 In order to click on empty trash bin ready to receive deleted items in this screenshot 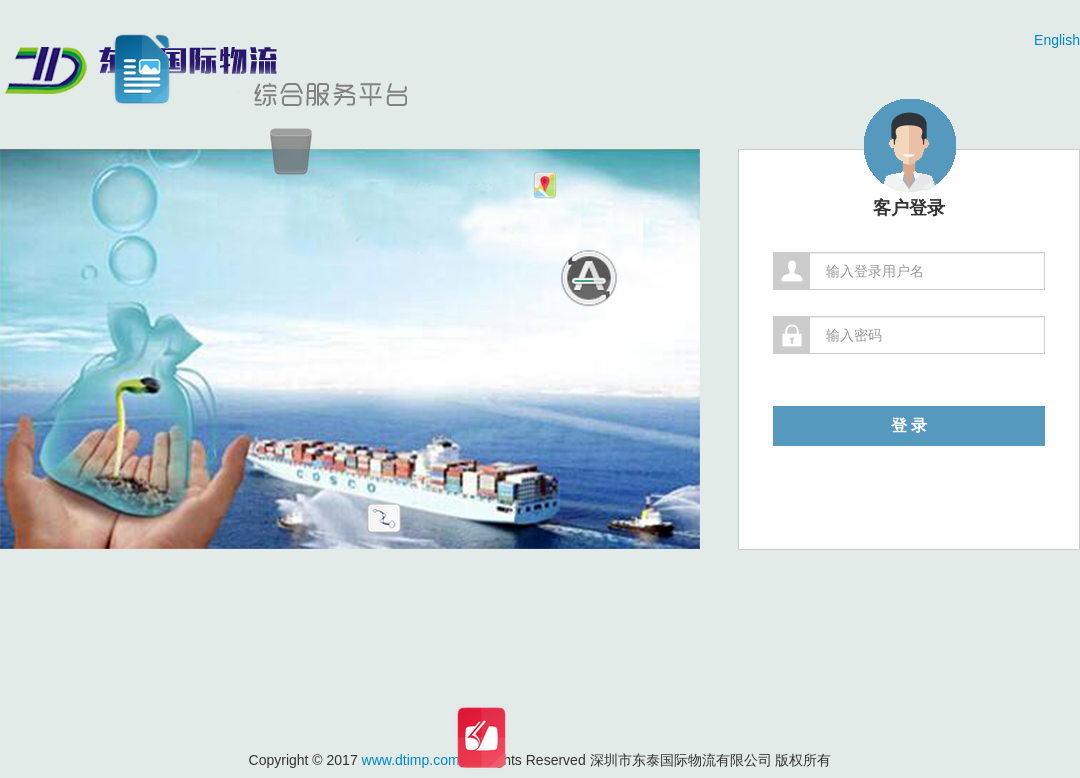, I will do `click(291, 151)`.